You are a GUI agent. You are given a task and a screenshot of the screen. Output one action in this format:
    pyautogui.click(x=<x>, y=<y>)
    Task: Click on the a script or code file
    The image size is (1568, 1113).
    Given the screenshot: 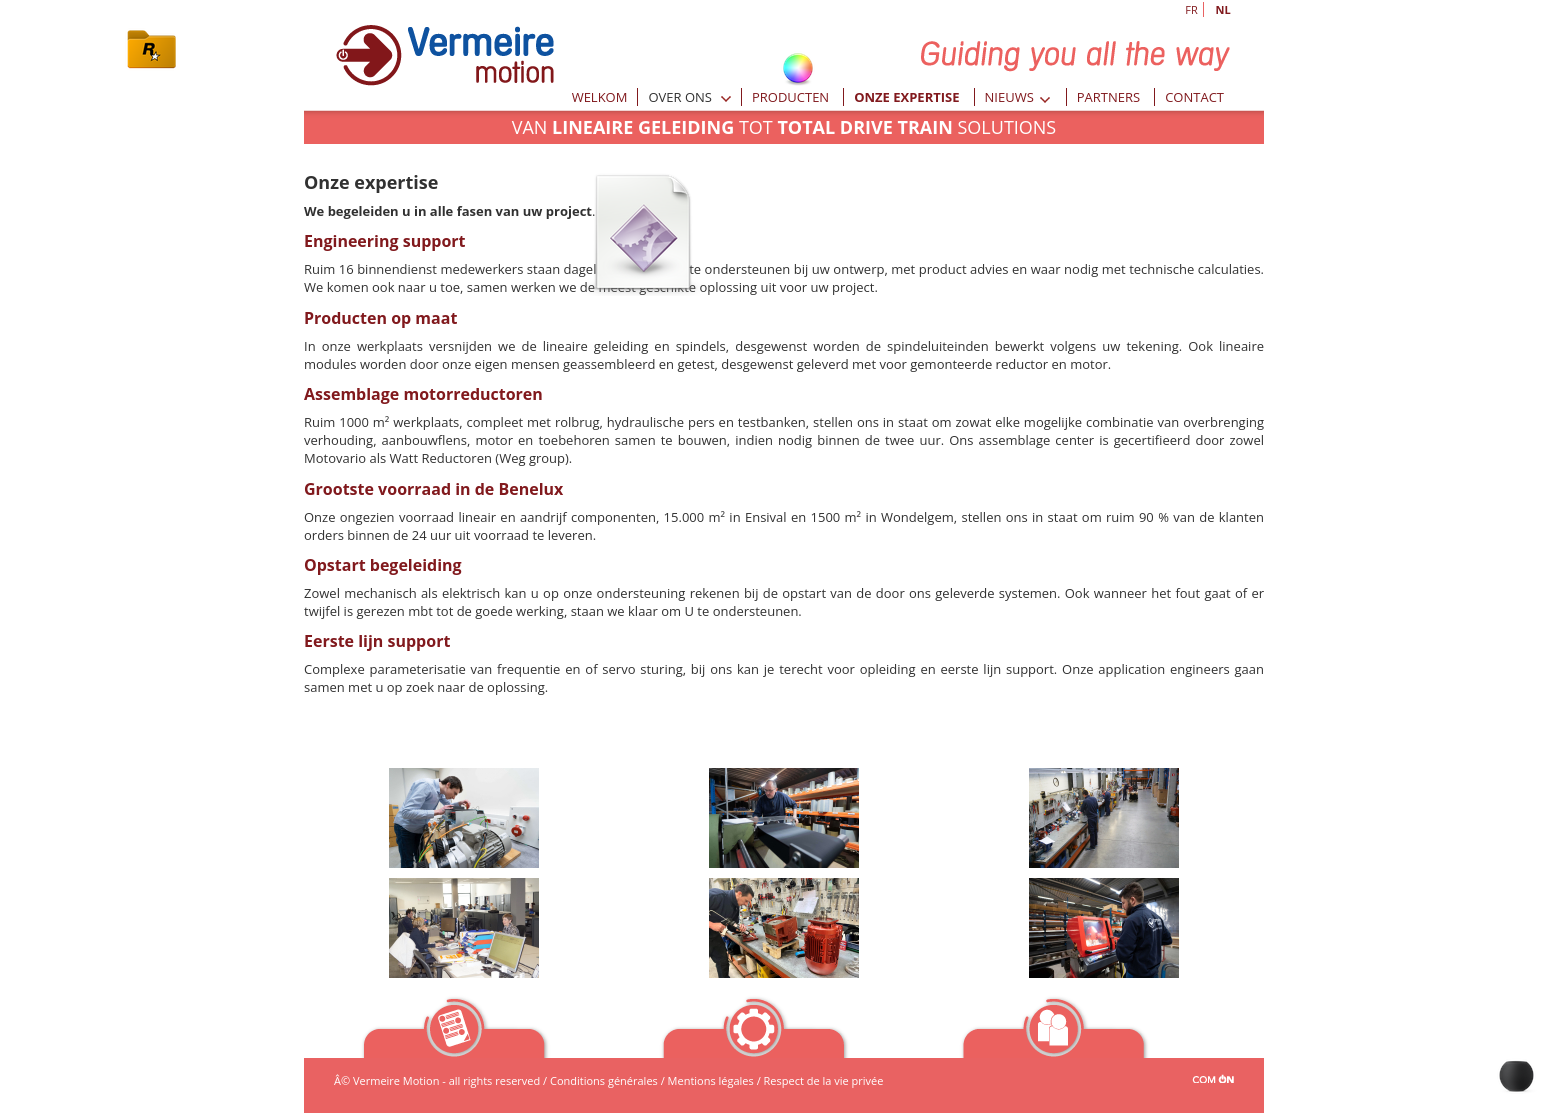 What is the action you would take?
    pyautogui.click(x=645, y=232)
    